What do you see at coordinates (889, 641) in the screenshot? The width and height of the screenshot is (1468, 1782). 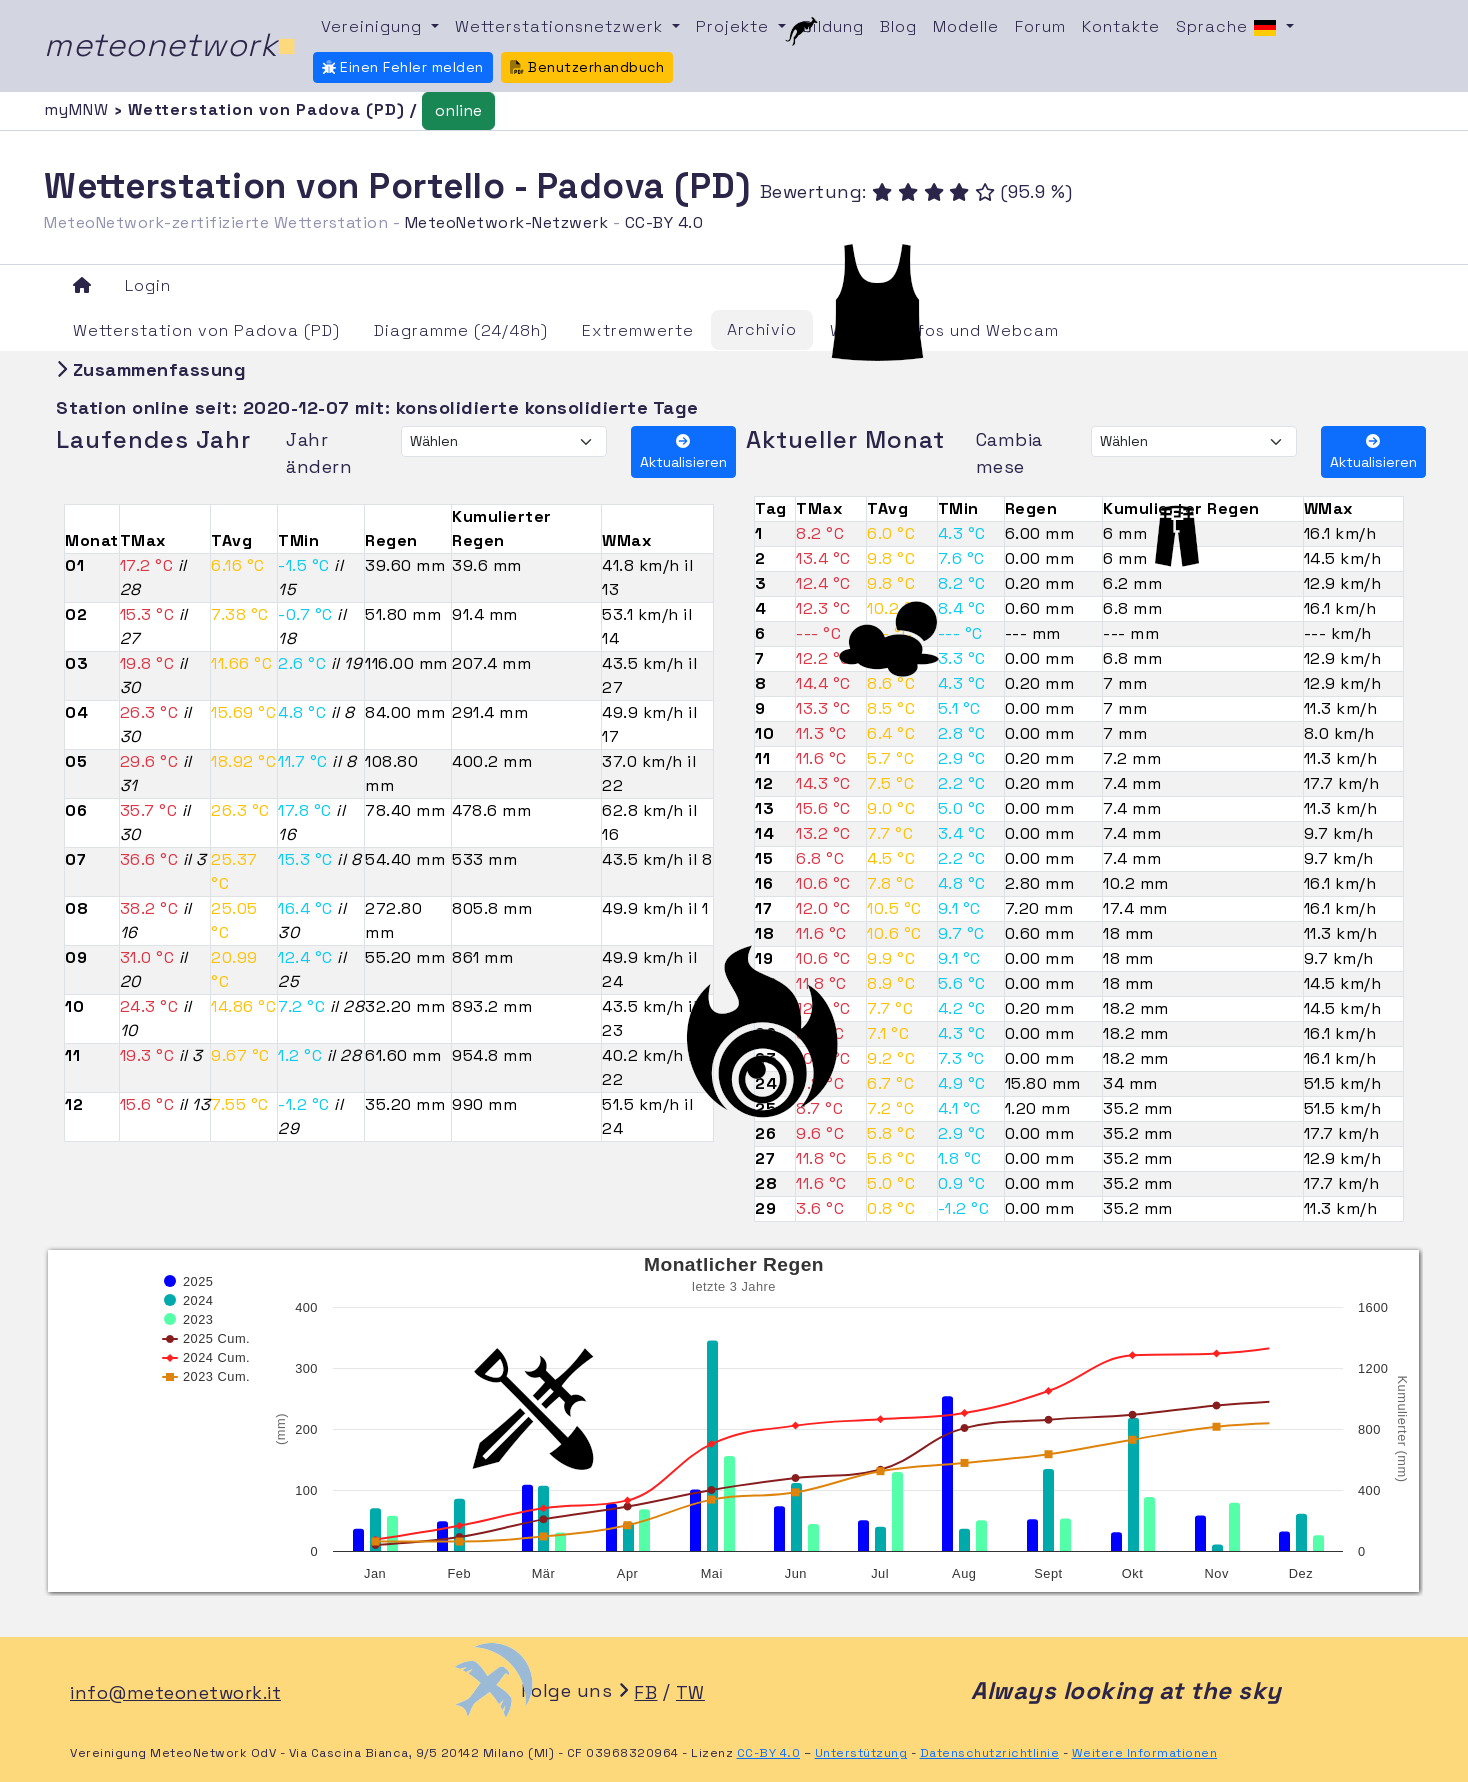 I see `view current weather conditions` at bounding box center [889, 641].